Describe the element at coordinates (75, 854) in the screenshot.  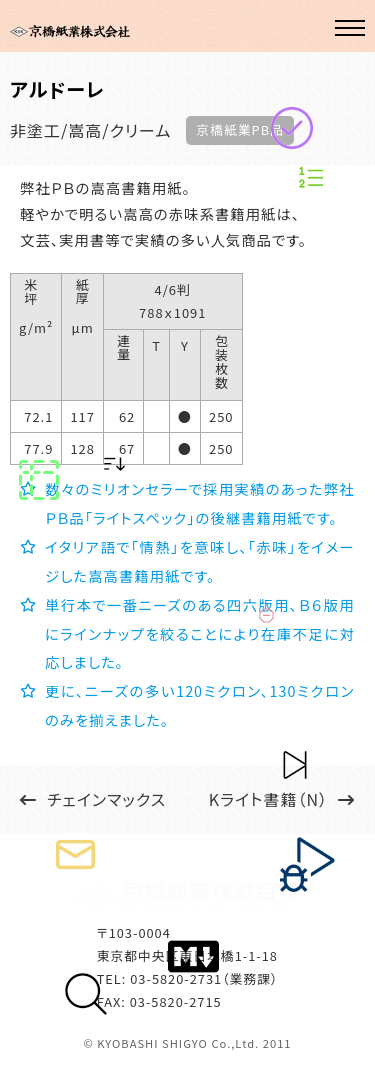
I see `open your inbox` at that location.